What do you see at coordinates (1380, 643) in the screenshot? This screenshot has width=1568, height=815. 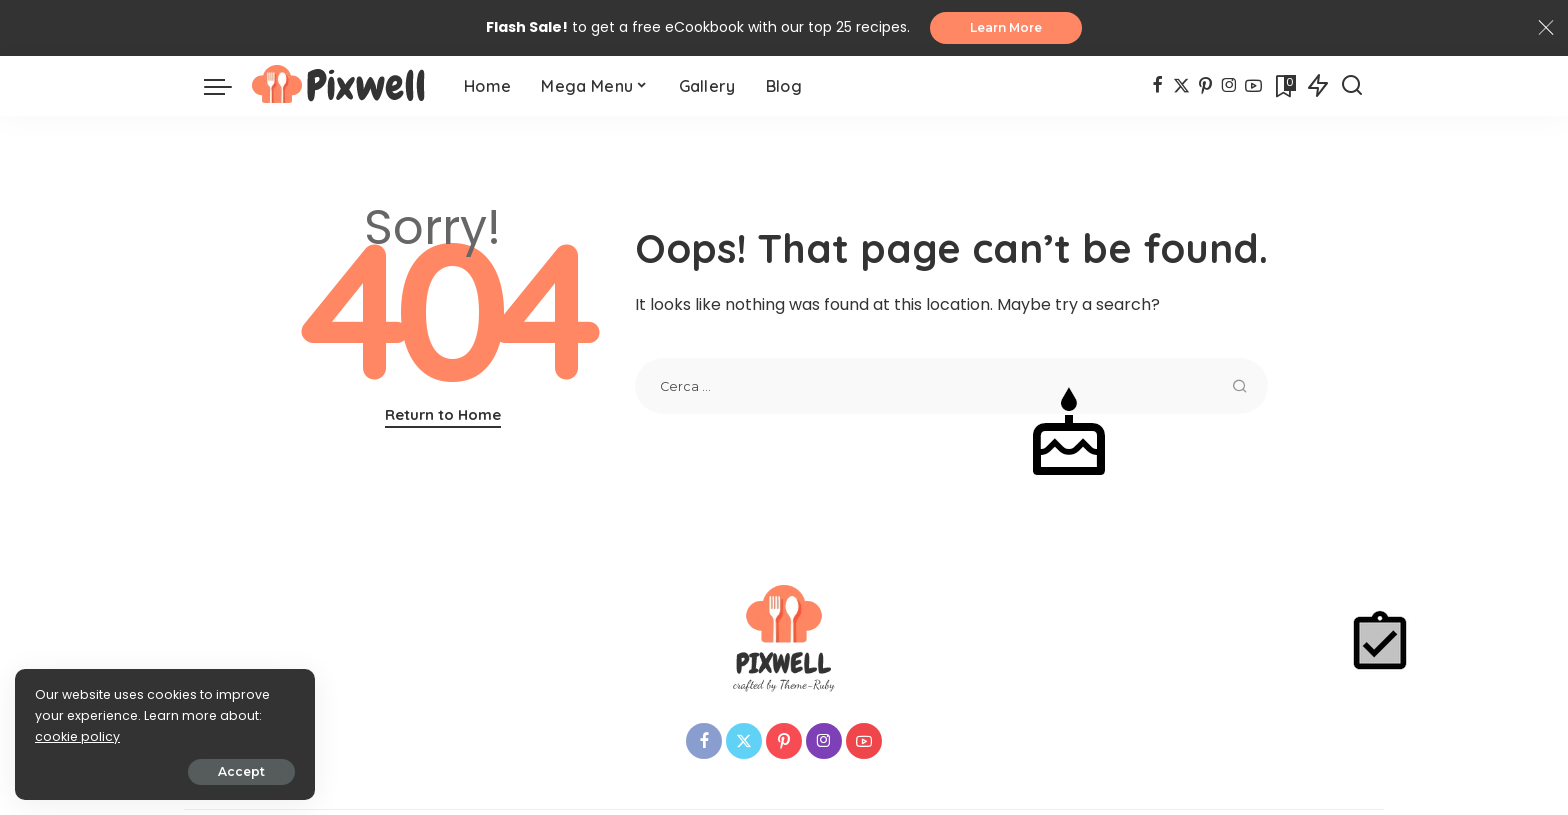 I see `view completed tasks or assignments` at bounding box center [1380, 643].